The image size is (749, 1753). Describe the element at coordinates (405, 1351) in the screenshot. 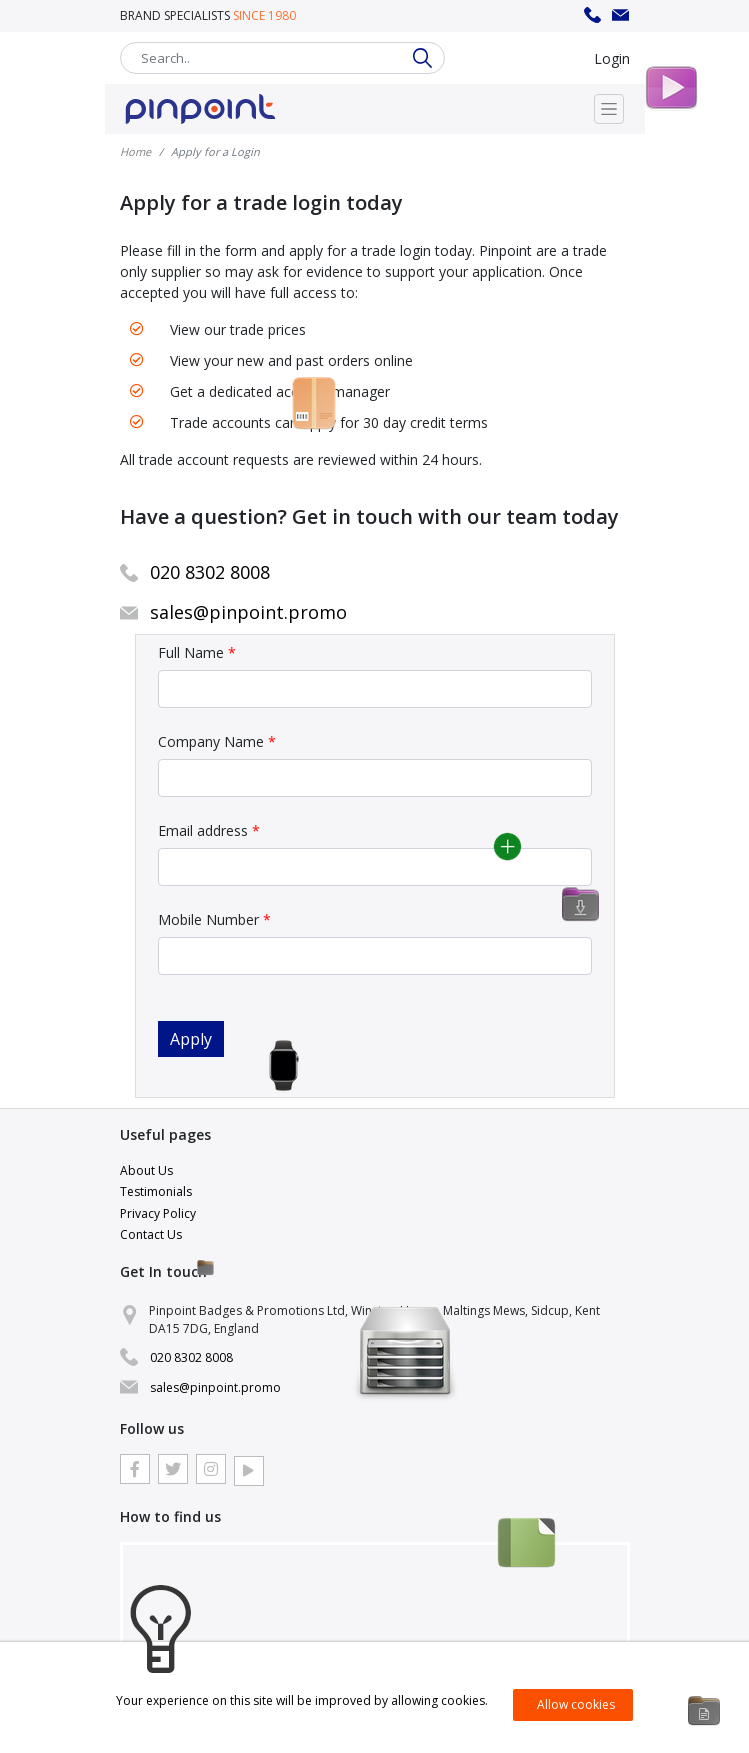

I see `access multi-disk storage device` at that location.